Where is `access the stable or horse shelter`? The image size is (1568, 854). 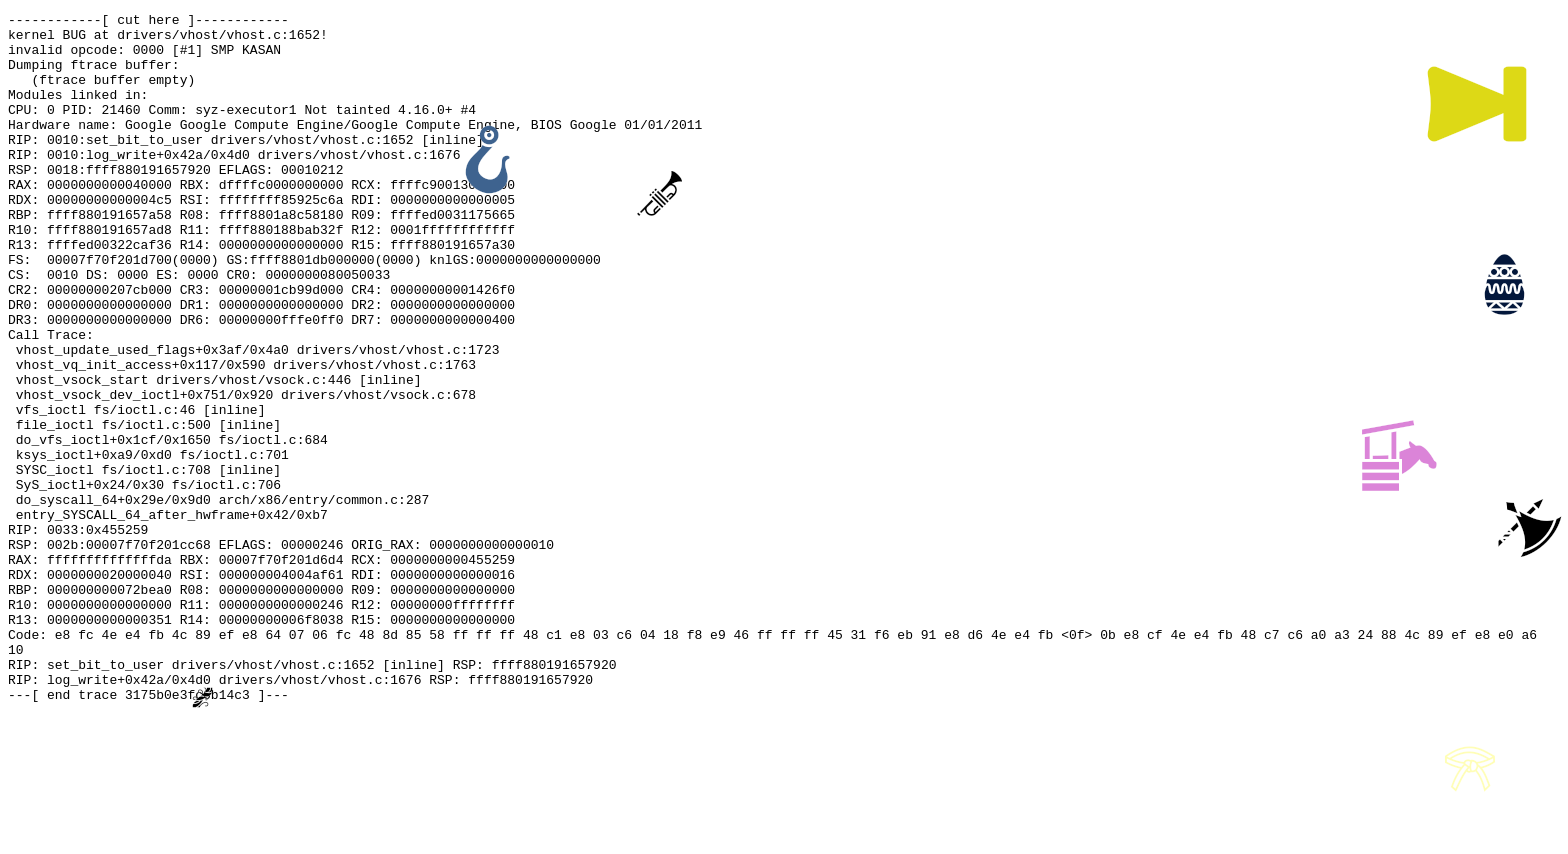 access the stable or horse shelter is located at coordinates (1400, 452).